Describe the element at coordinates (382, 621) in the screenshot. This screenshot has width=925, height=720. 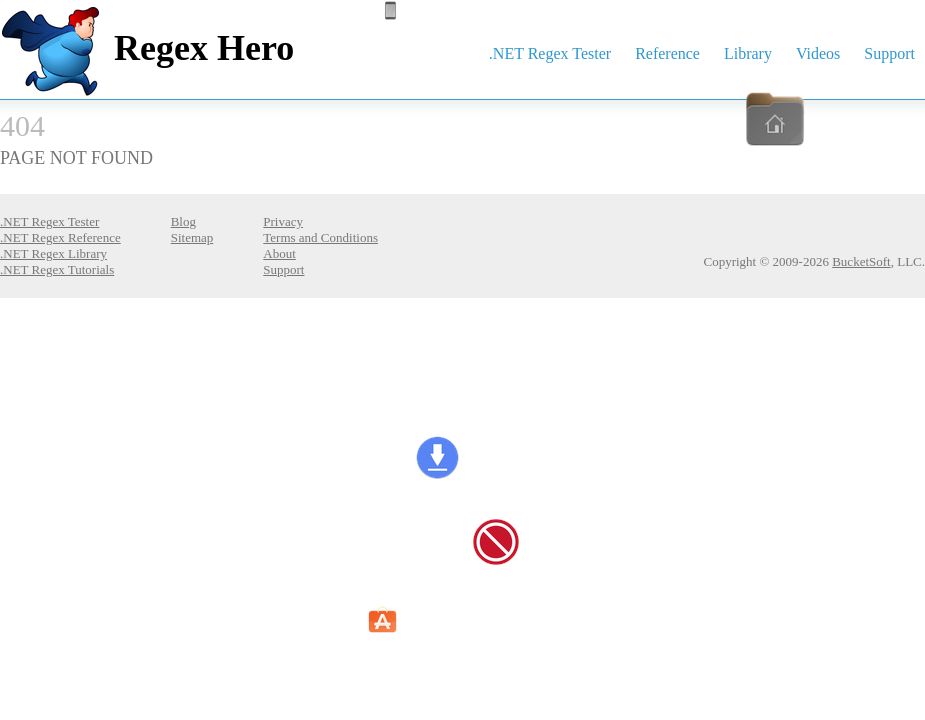
I see `open the software center to browse and install applications` at that location.